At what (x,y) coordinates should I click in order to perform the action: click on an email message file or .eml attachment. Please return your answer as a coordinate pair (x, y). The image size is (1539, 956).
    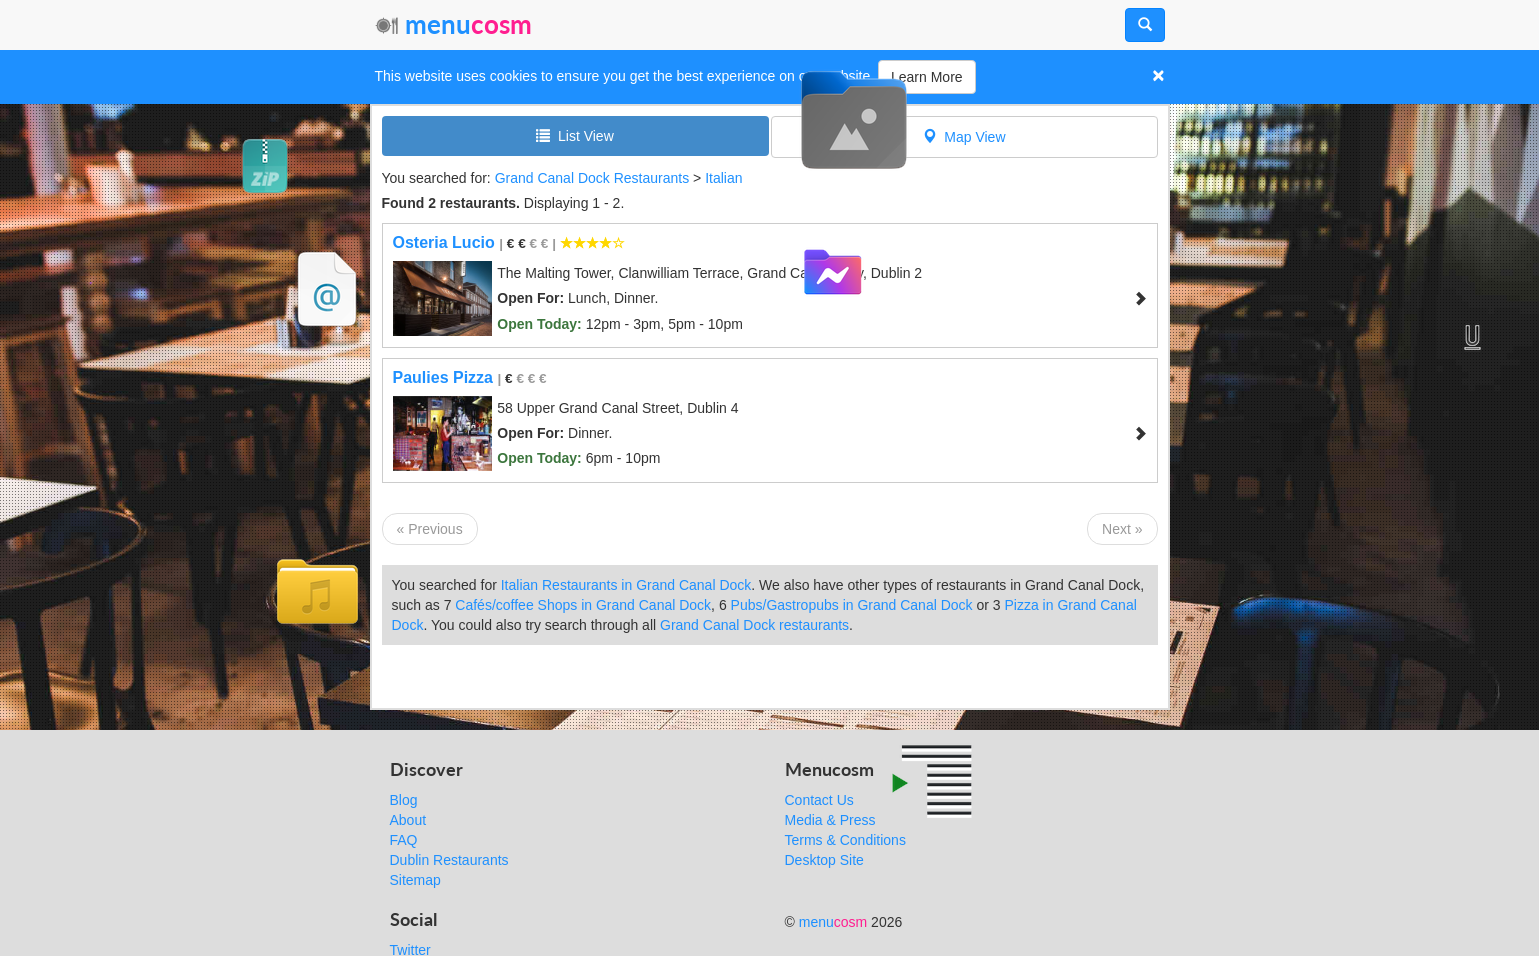
    Looking at the image, I should click on (327, 289).